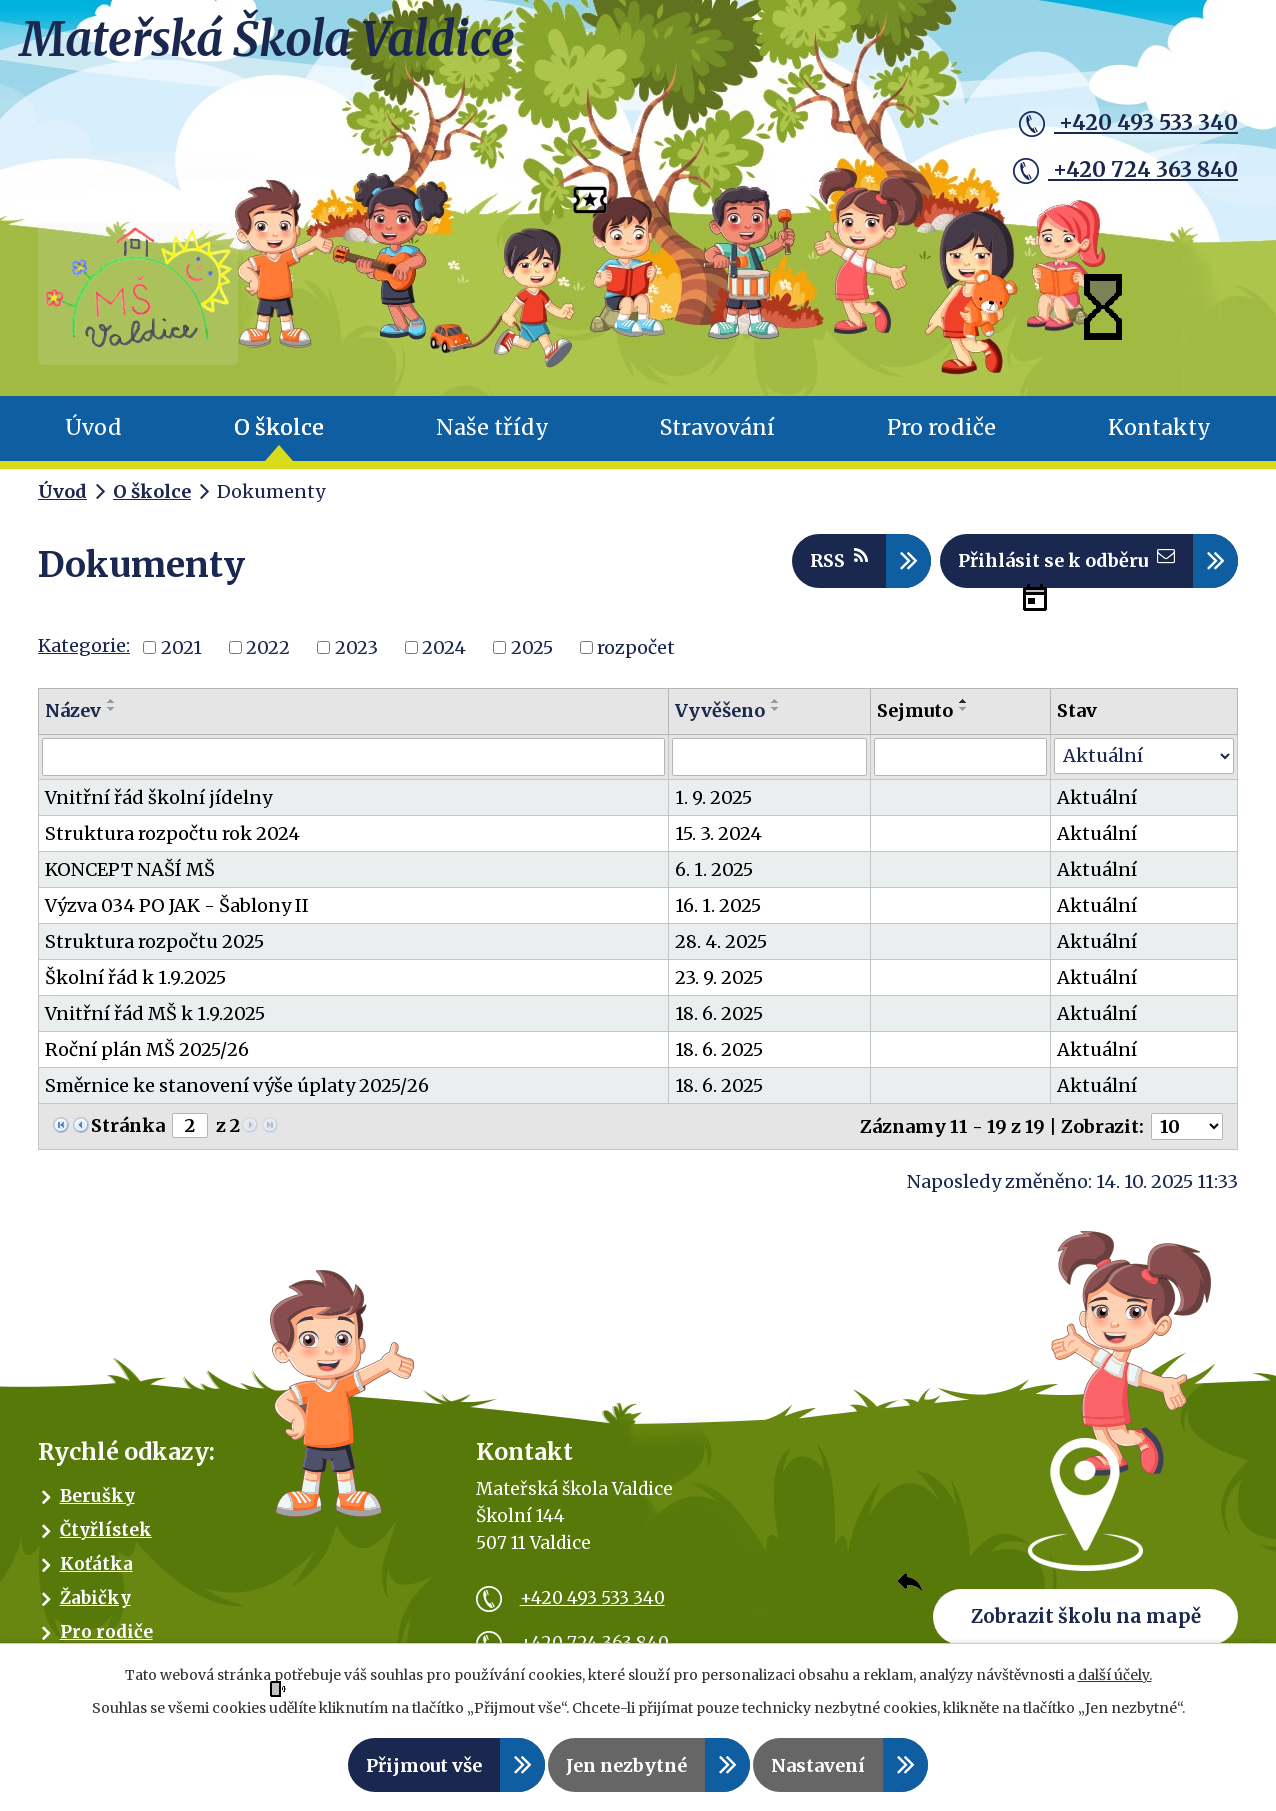 The width and height of the screenshot is (1276, 1811). Describe the element at coordinates (278, 1689) in the screenshot. I see `indicates an incoming call or notification on a linked device` at that location.